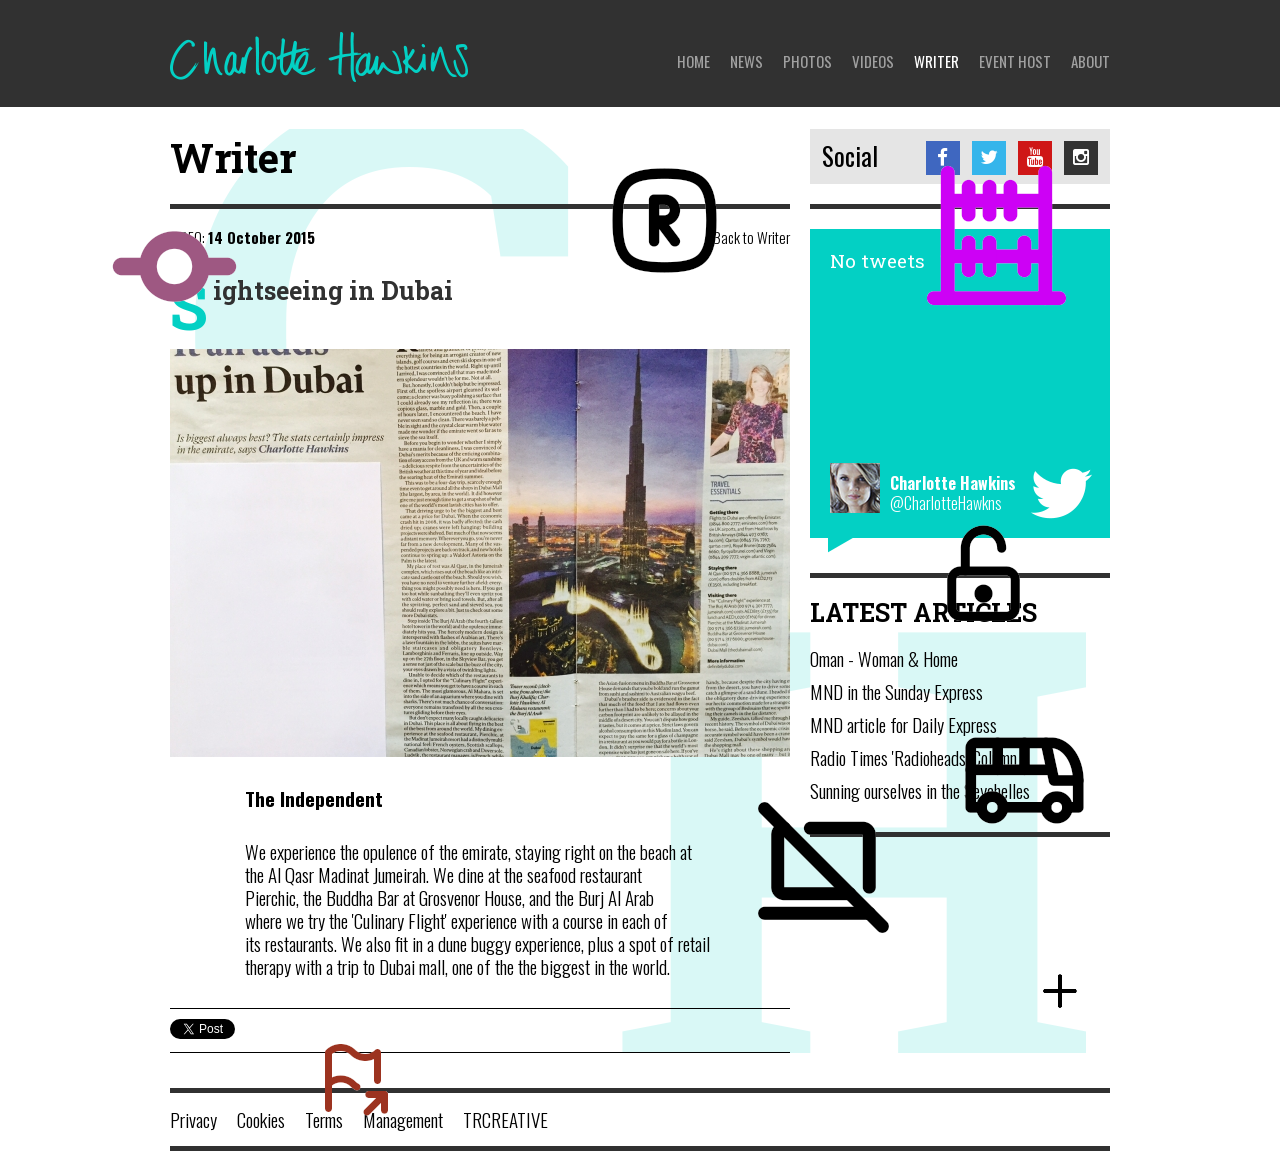 The height and width of the screenshot is (1151, 1280). Describe the element at coordinates (1060, 991) in the screenshot. I see `add a new item` at that location.